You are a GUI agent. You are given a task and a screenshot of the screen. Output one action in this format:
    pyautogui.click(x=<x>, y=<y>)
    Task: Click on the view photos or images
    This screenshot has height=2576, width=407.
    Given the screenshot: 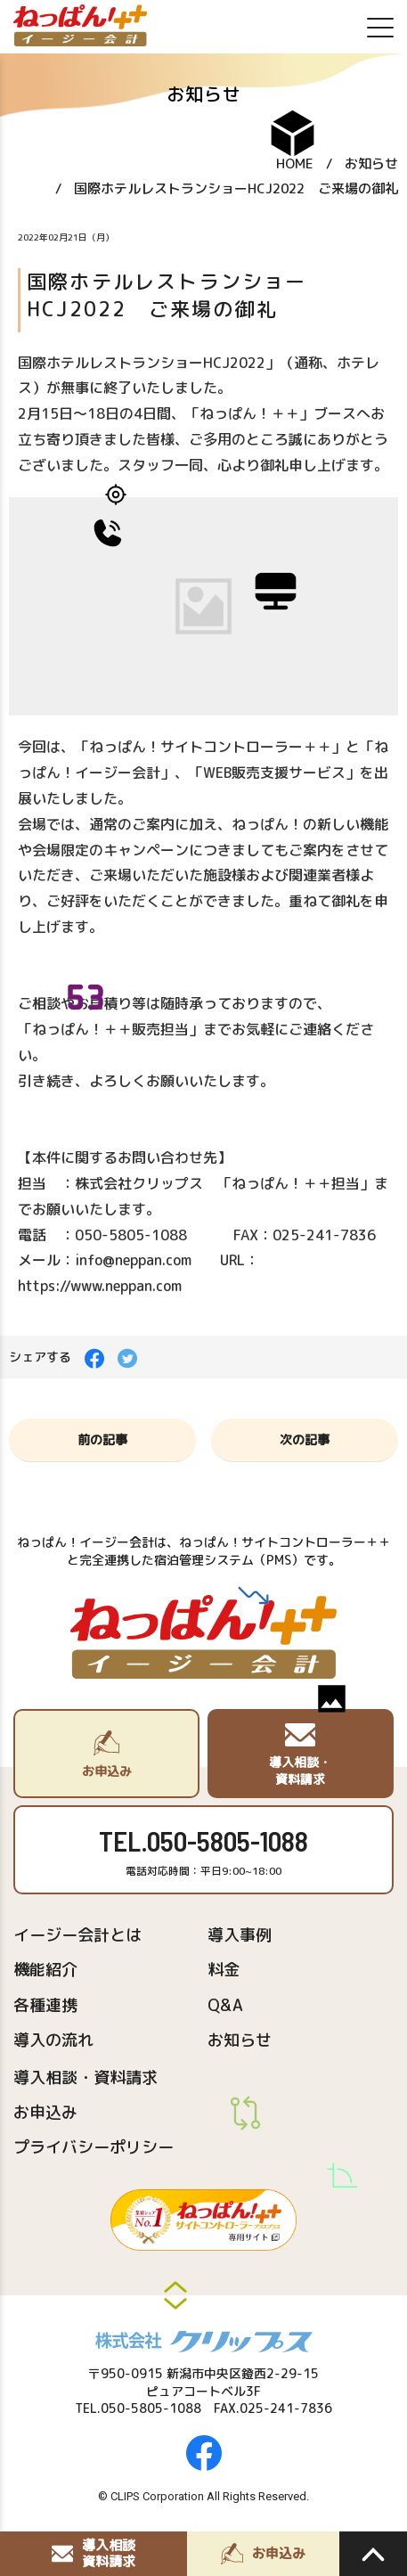 What is the action you would take?
    pyautogui.click(x=331, y=1698)
    